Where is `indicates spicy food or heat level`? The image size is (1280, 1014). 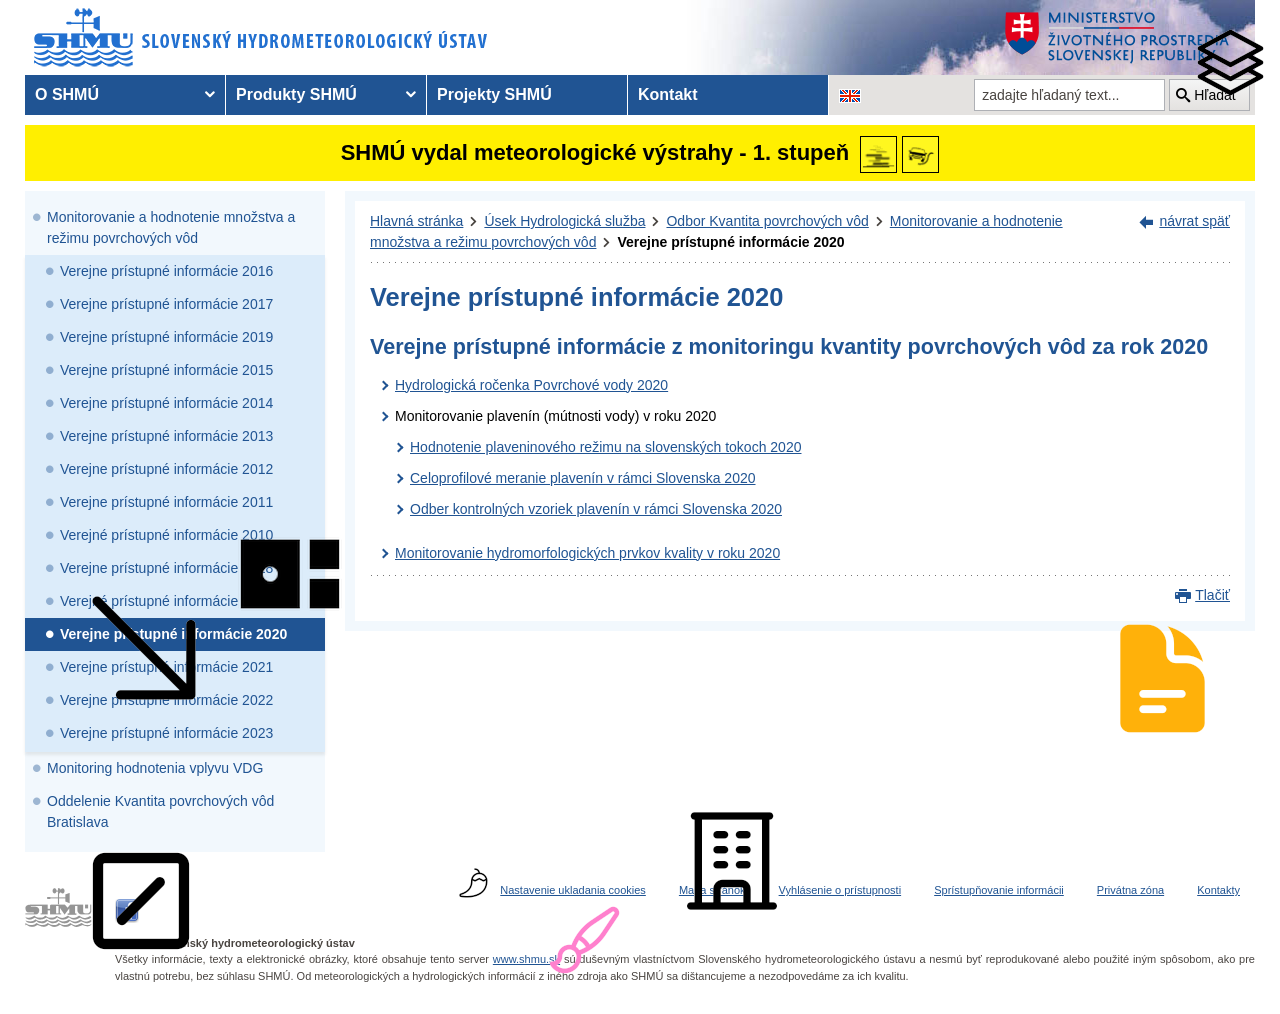 indicates spicy food or heat level is located at coordinates (475, 884).